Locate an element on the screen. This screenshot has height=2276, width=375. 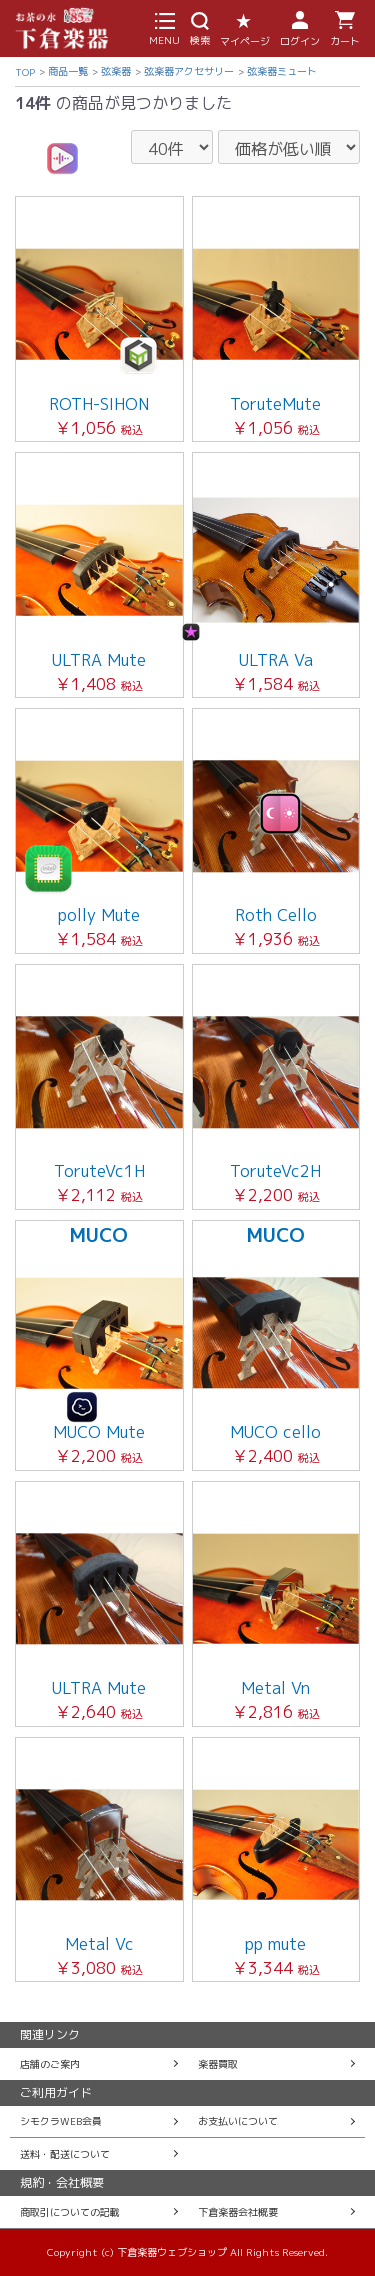
firmware file or system software package is located at coordinates (48, 869).